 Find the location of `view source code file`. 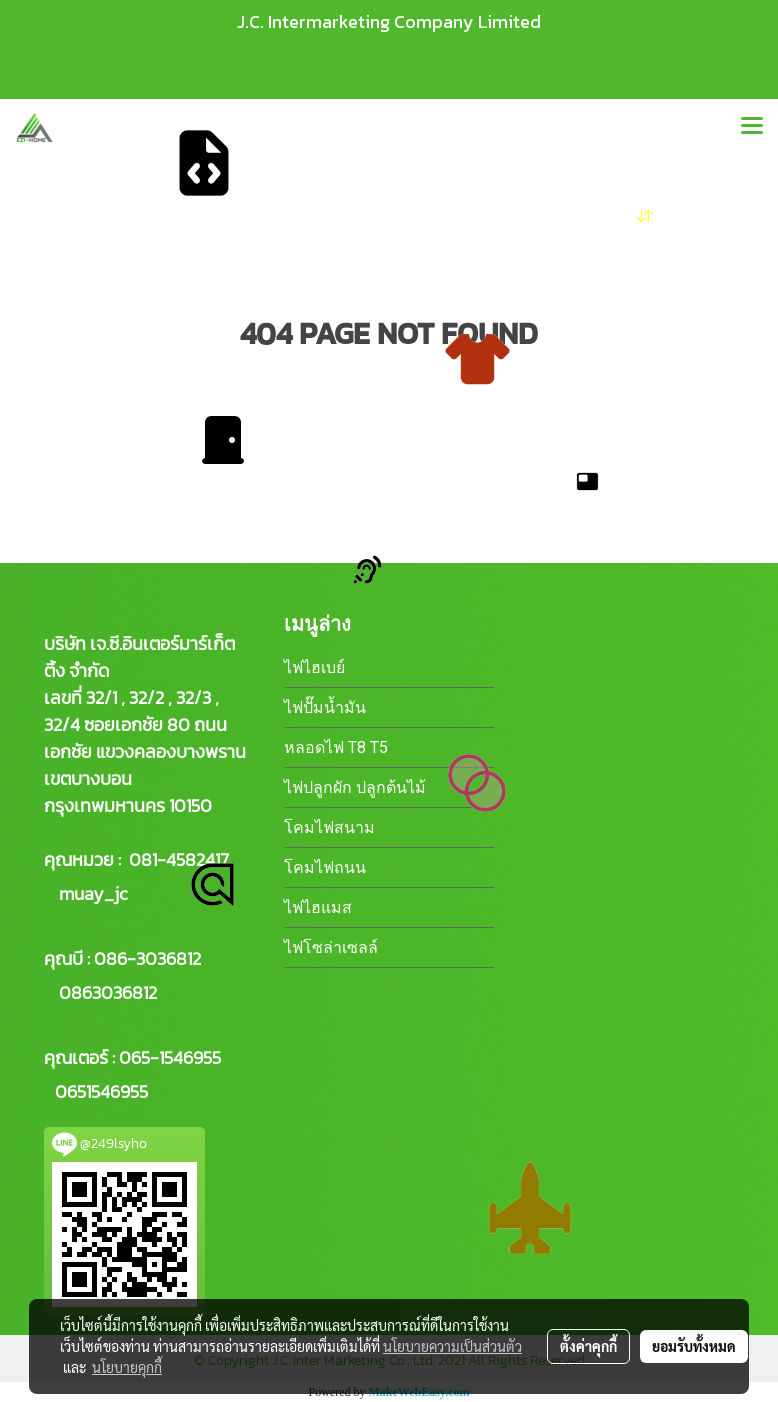

view source code file is located at coordinates (204, 163).